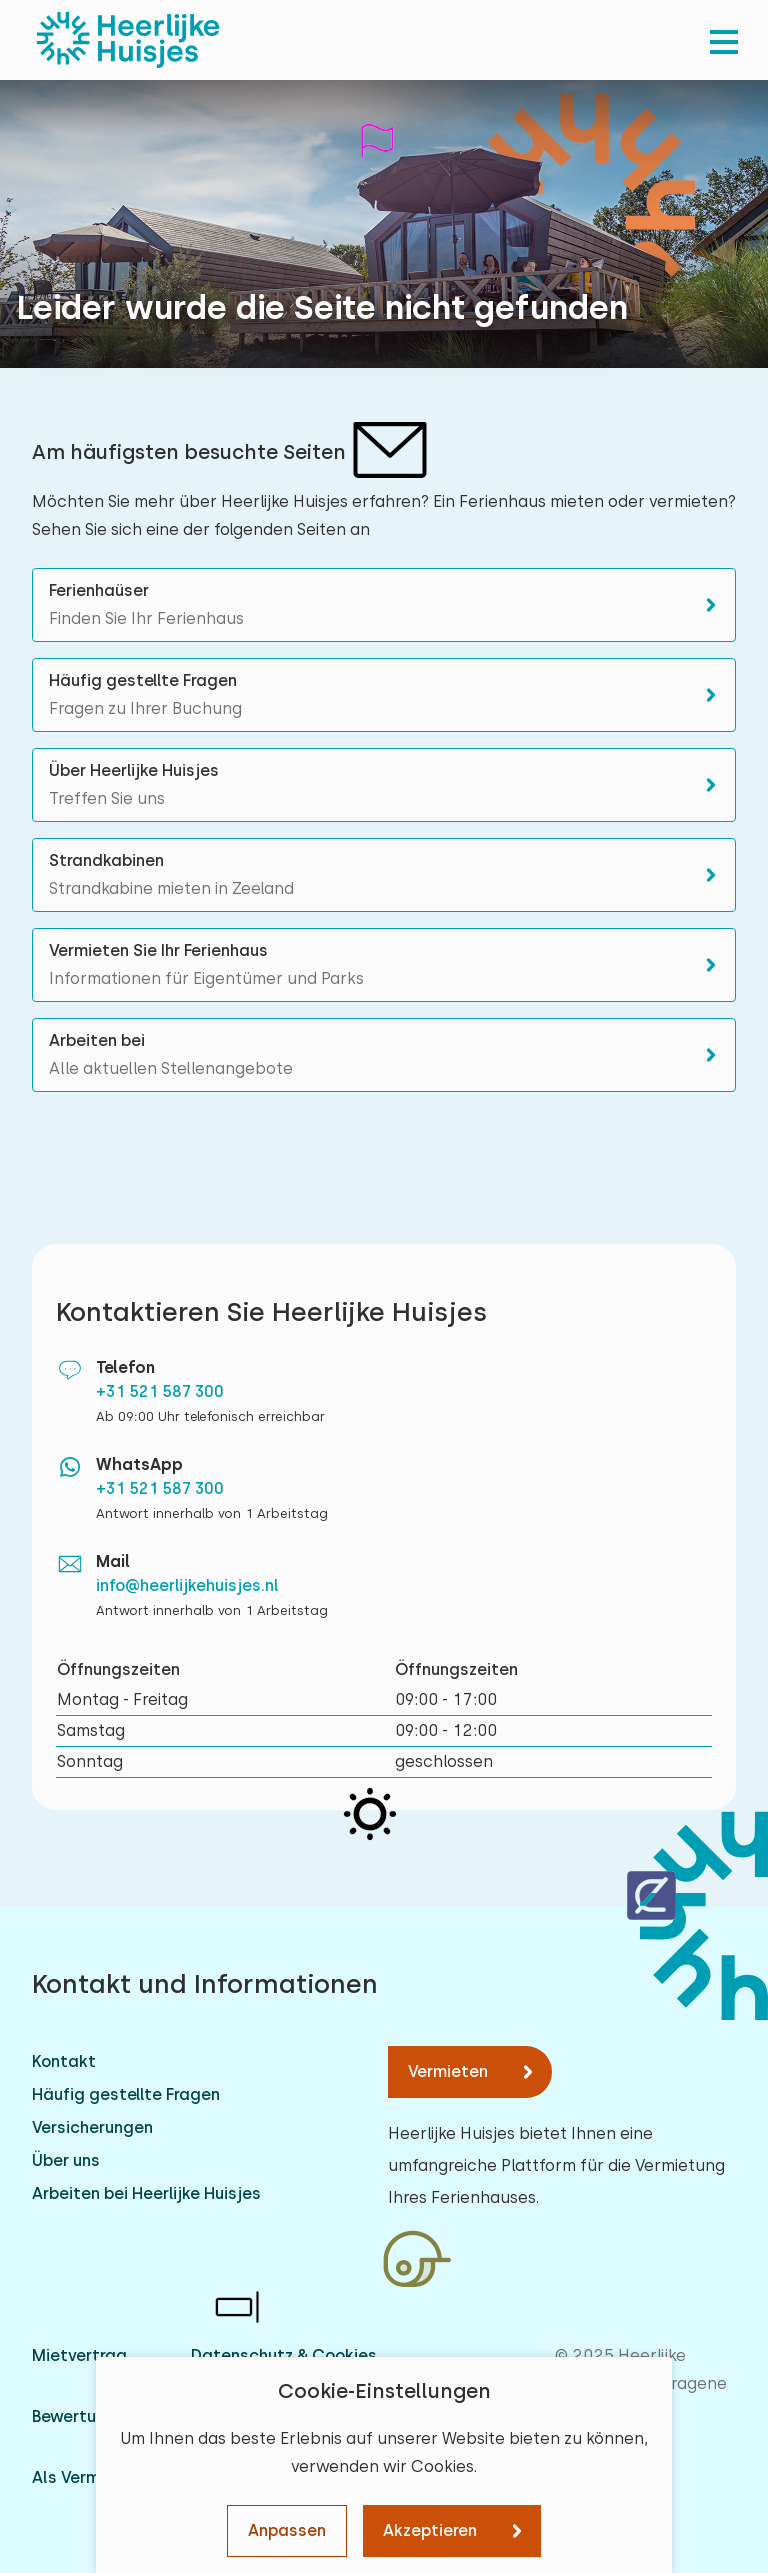  I want to click on open your email inbox, so click(390, 450).